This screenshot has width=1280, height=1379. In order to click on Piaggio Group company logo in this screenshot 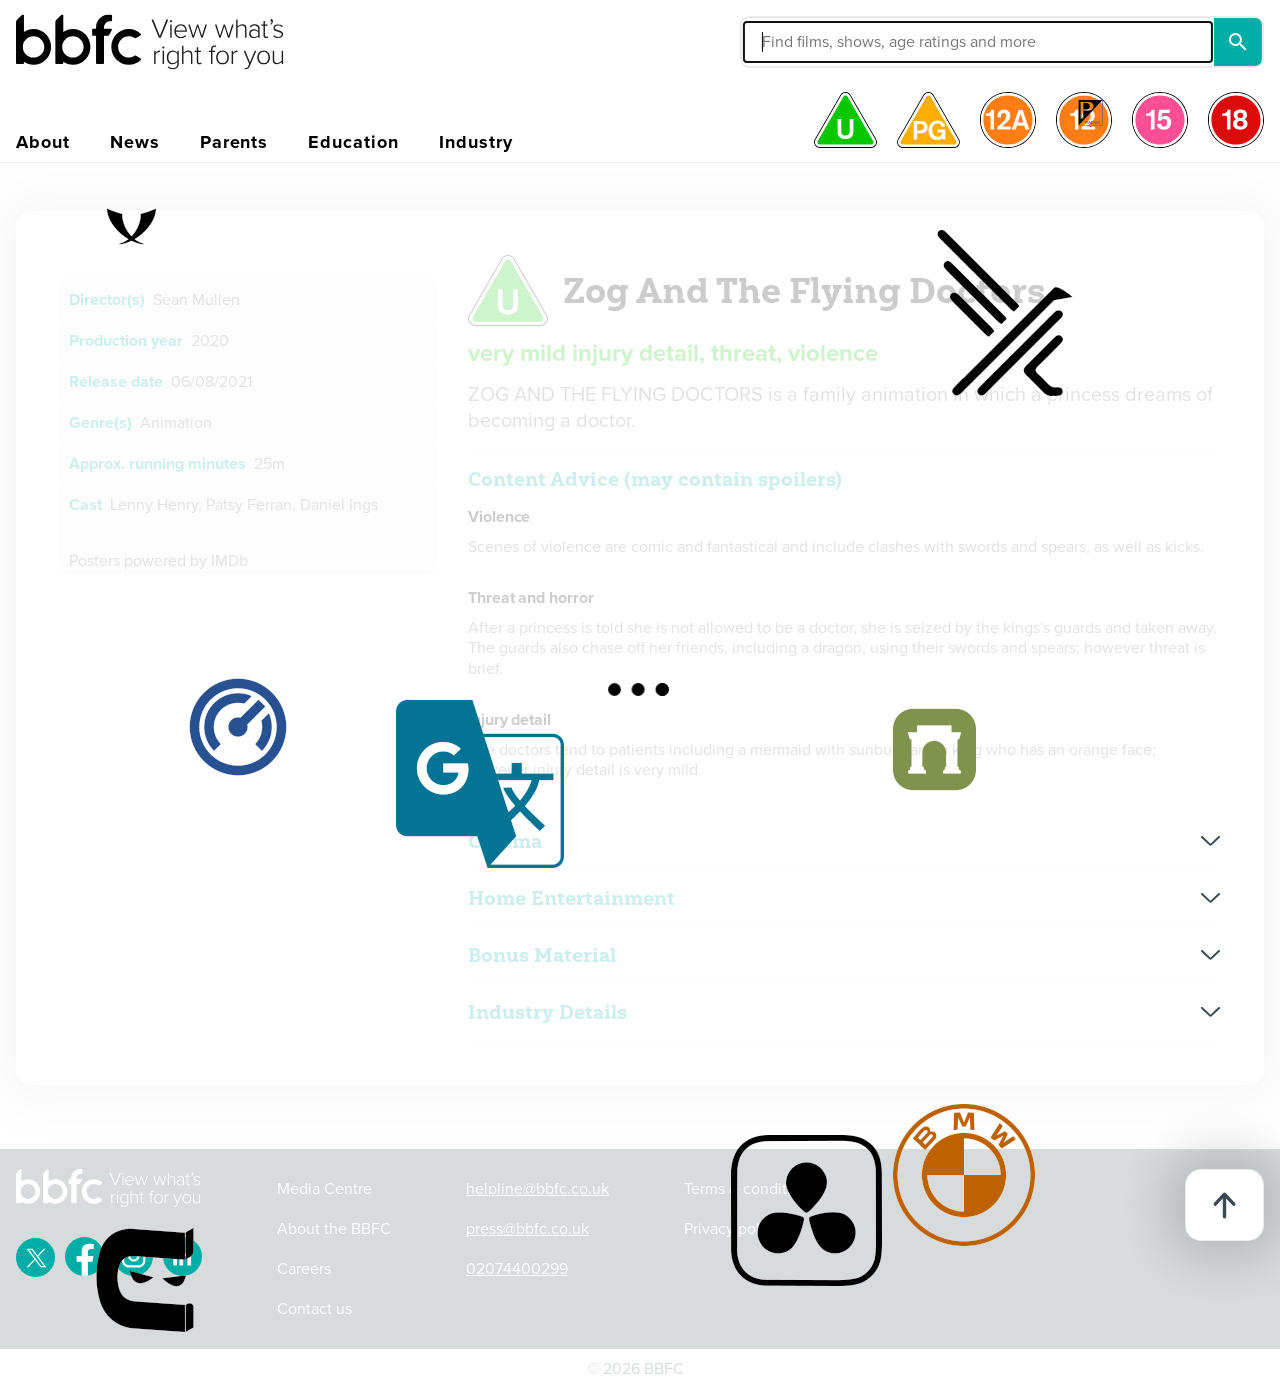, I will do `click(1090, 113)`.